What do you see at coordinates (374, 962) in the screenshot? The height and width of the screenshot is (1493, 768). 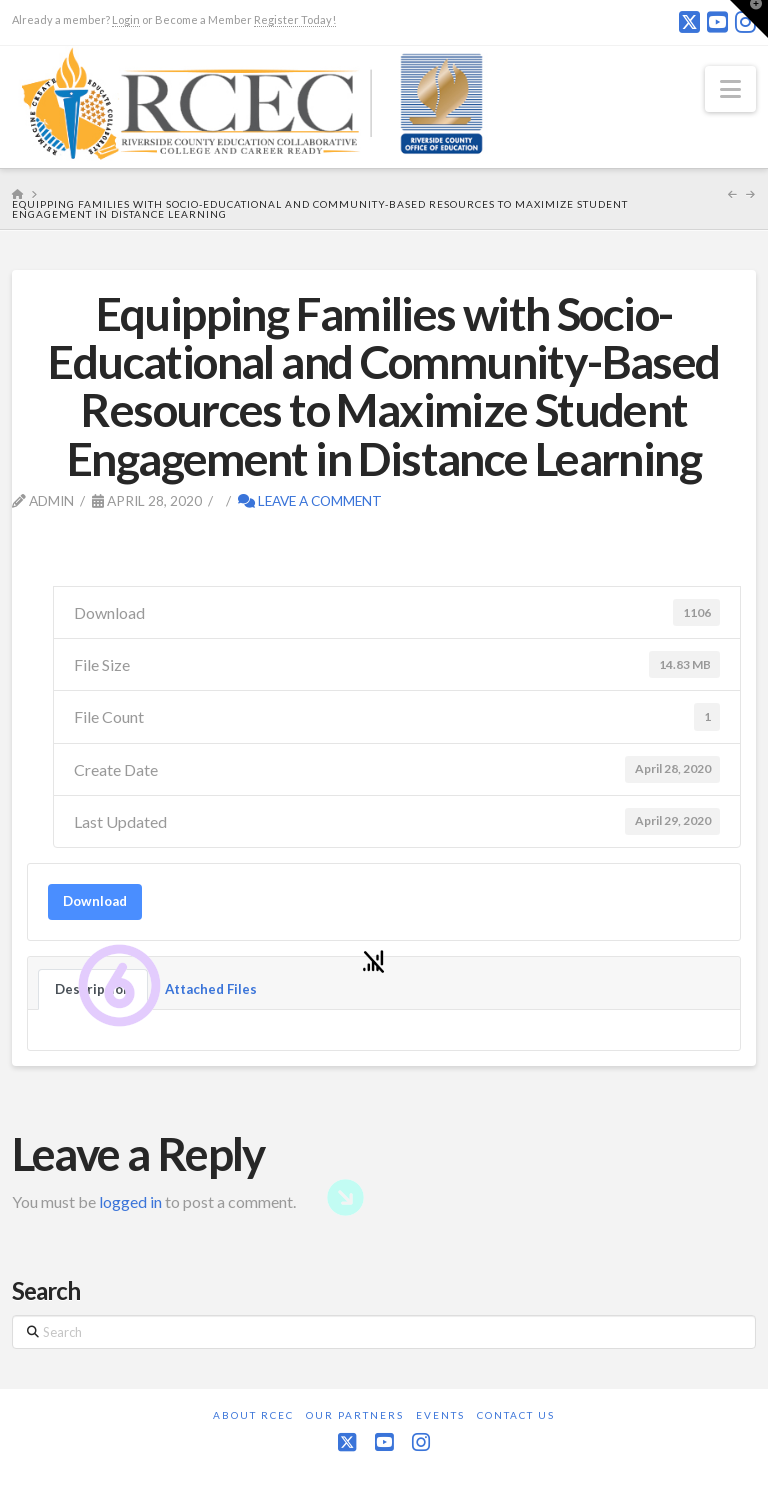 I see `no cellular signal available` at bounding box center [374, 962].